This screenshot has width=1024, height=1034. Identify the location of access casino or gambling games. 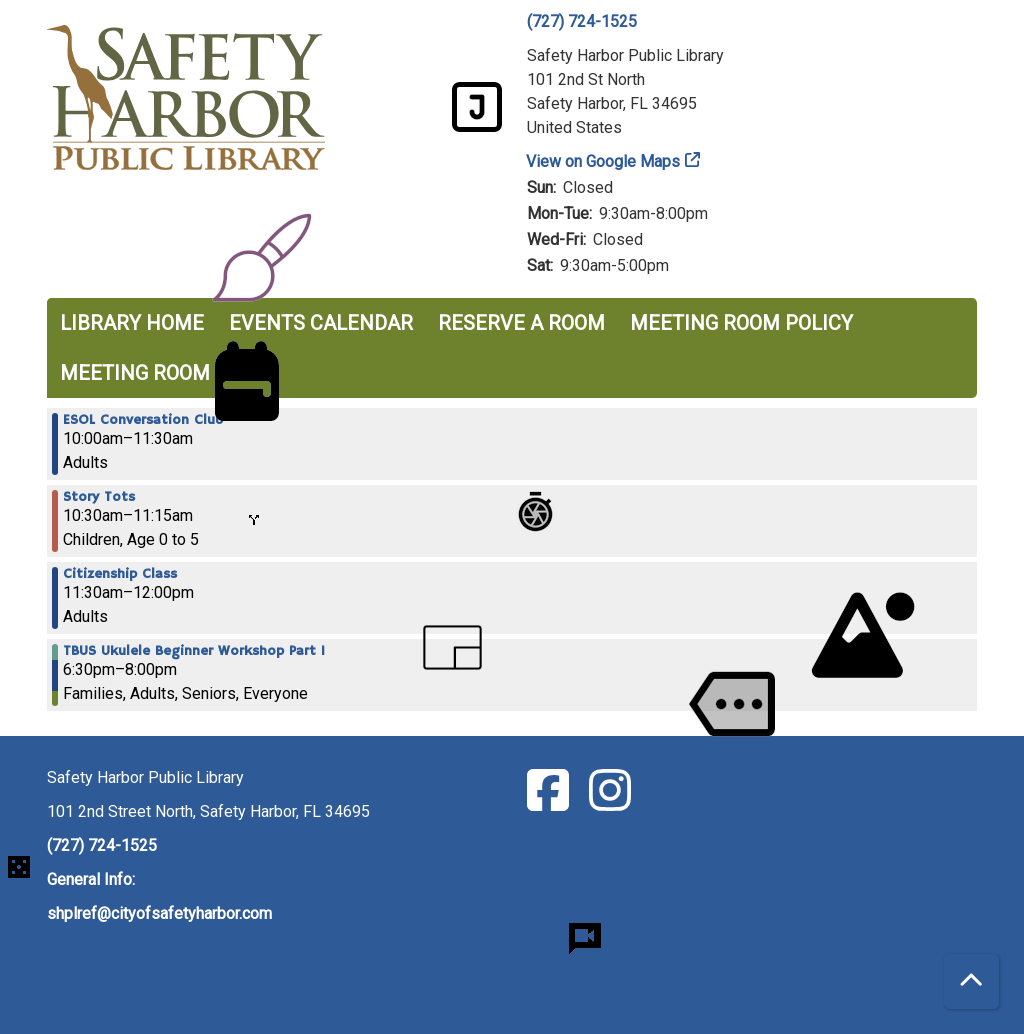
(19, 867).